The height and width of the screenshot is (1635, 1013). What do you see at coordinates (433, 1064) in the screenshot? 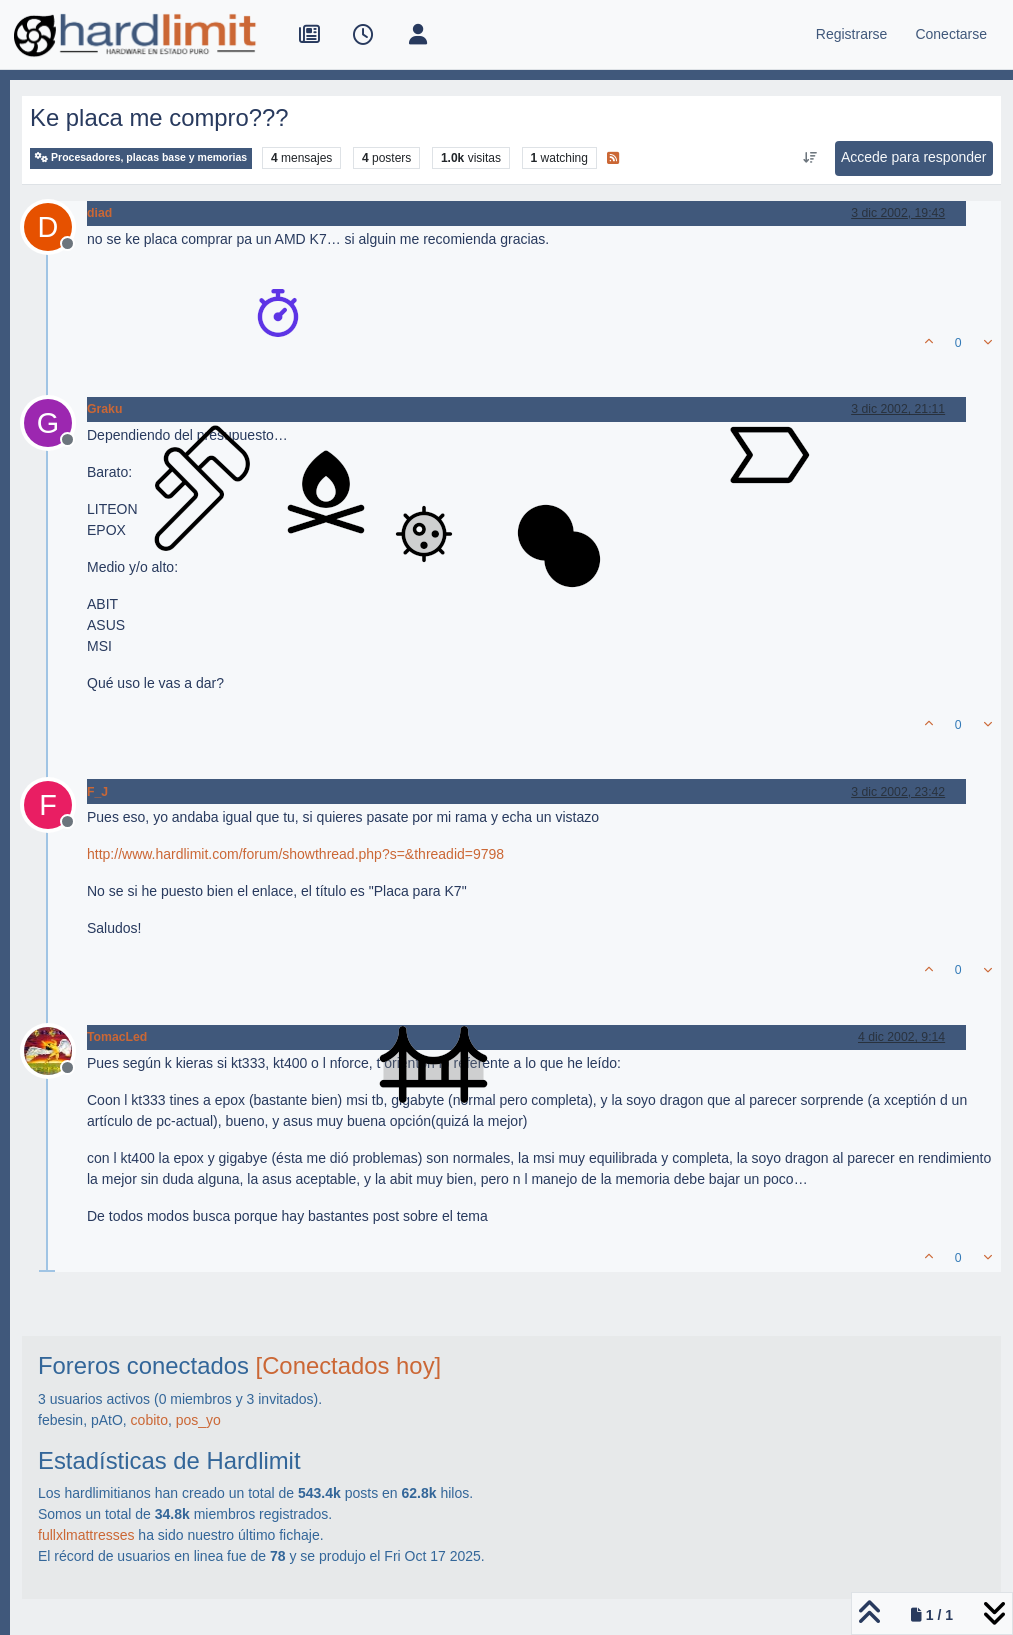
I see `navigate to bridges or overpasses on a map` at bounding box center [433, 1064].